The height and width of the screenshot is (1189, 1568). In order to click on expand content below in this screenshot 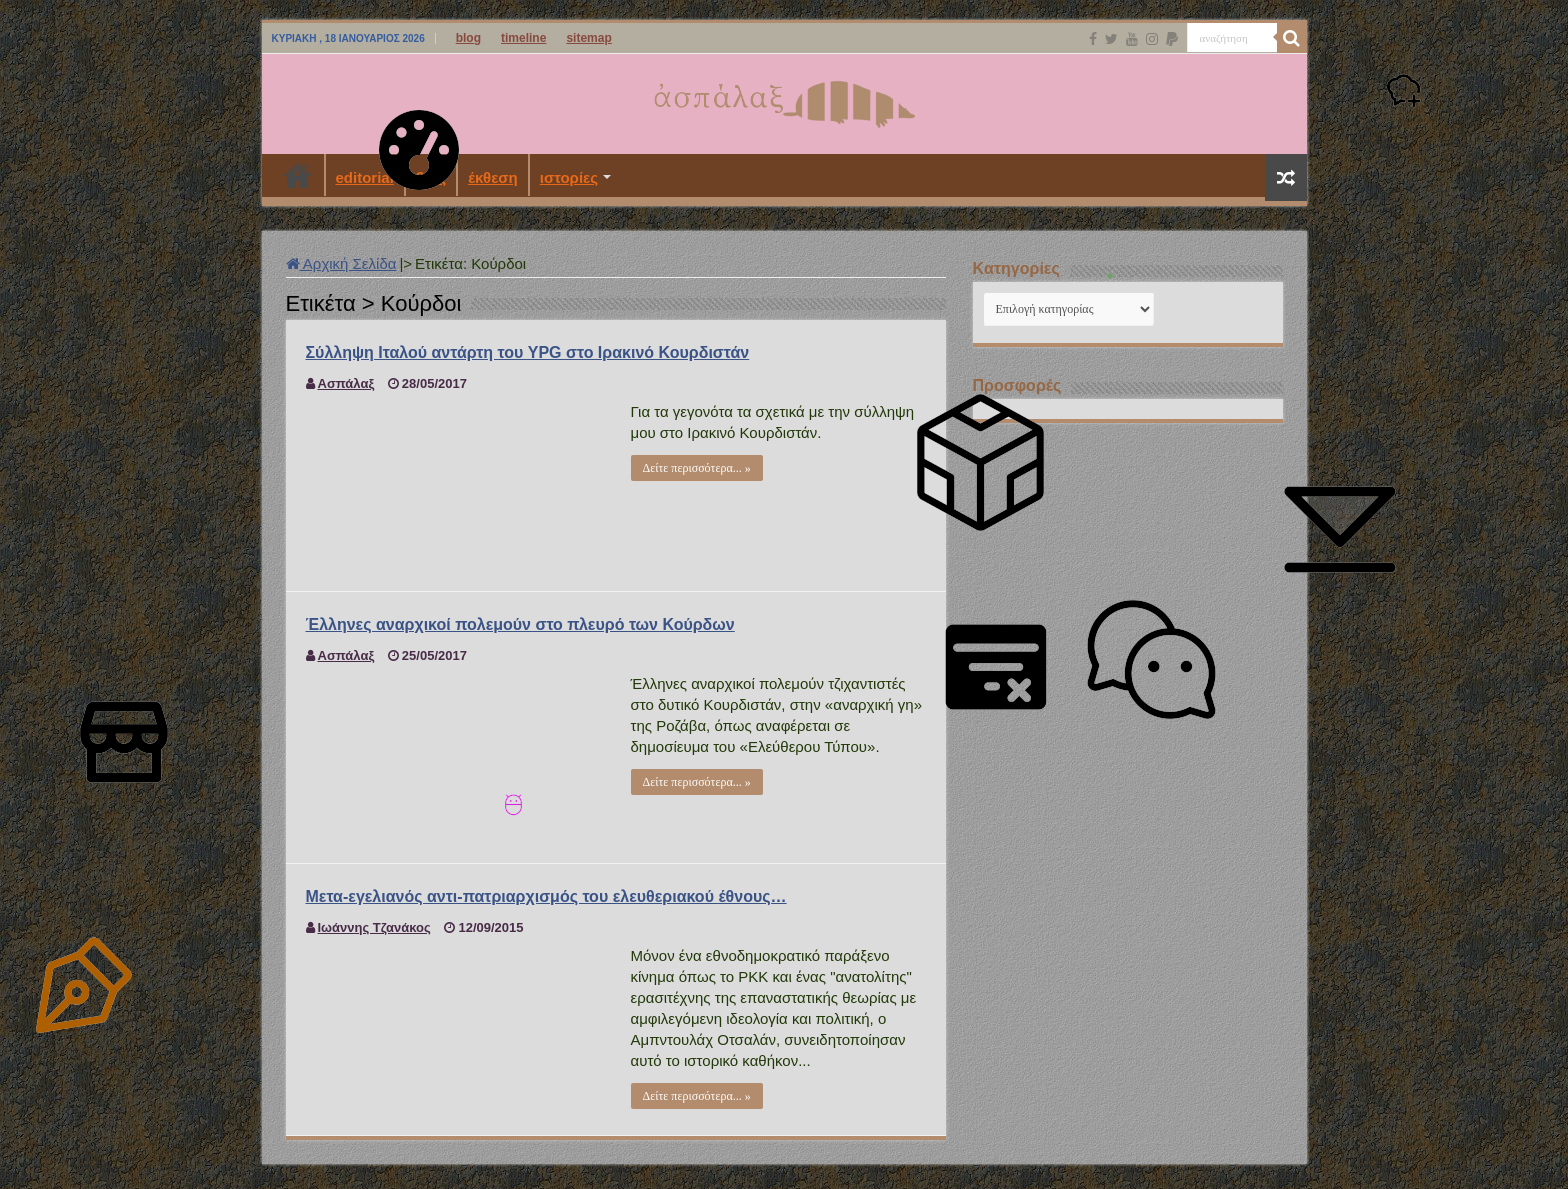, I will do `click(1340, 527)`.